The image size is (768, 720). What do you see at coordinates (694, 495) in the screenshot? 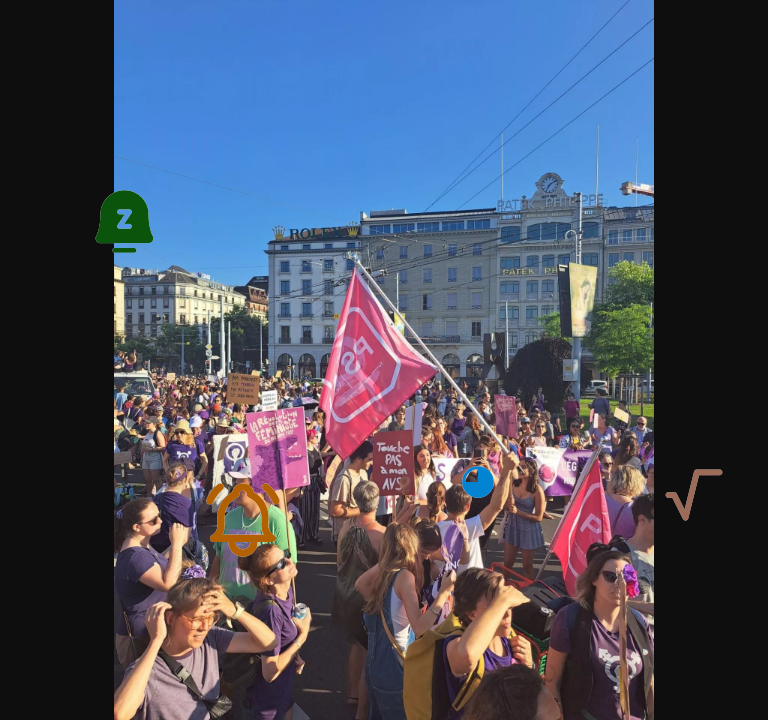
I see `access square root or radical function in calculator` at bounding box center [694, 495].